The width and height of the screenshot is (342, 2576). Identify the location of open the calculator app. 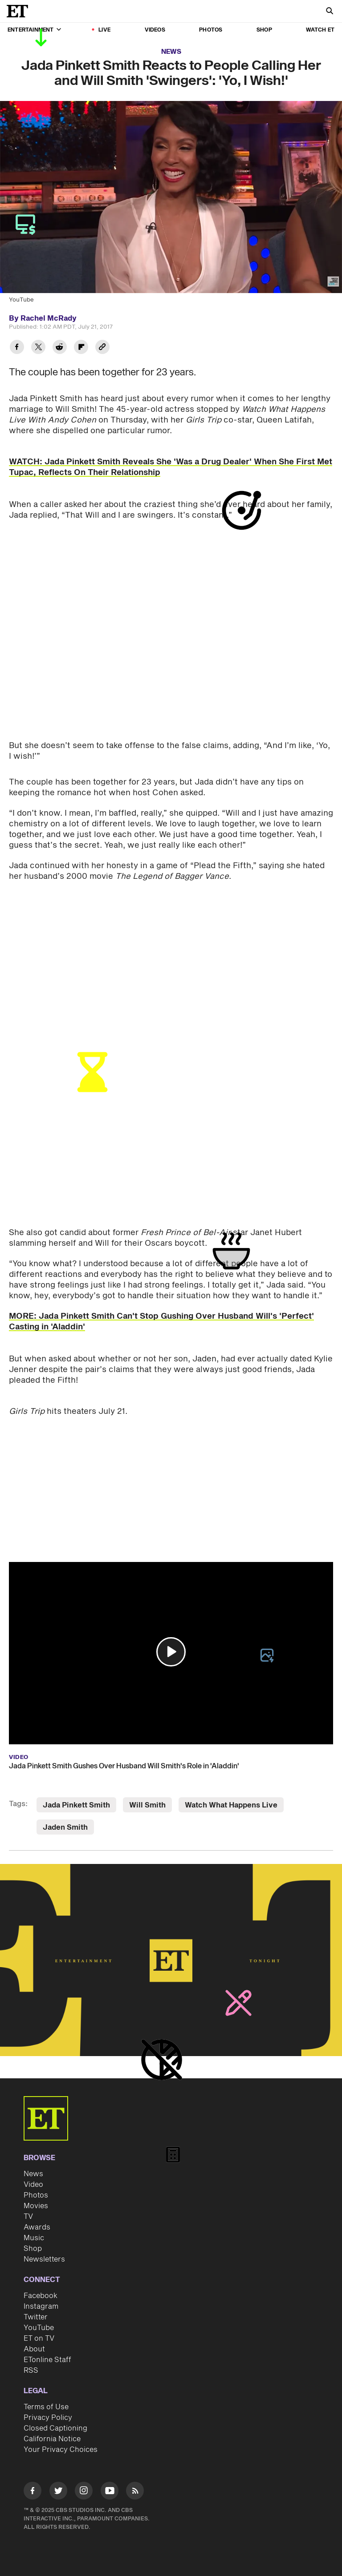
(173, 2154).